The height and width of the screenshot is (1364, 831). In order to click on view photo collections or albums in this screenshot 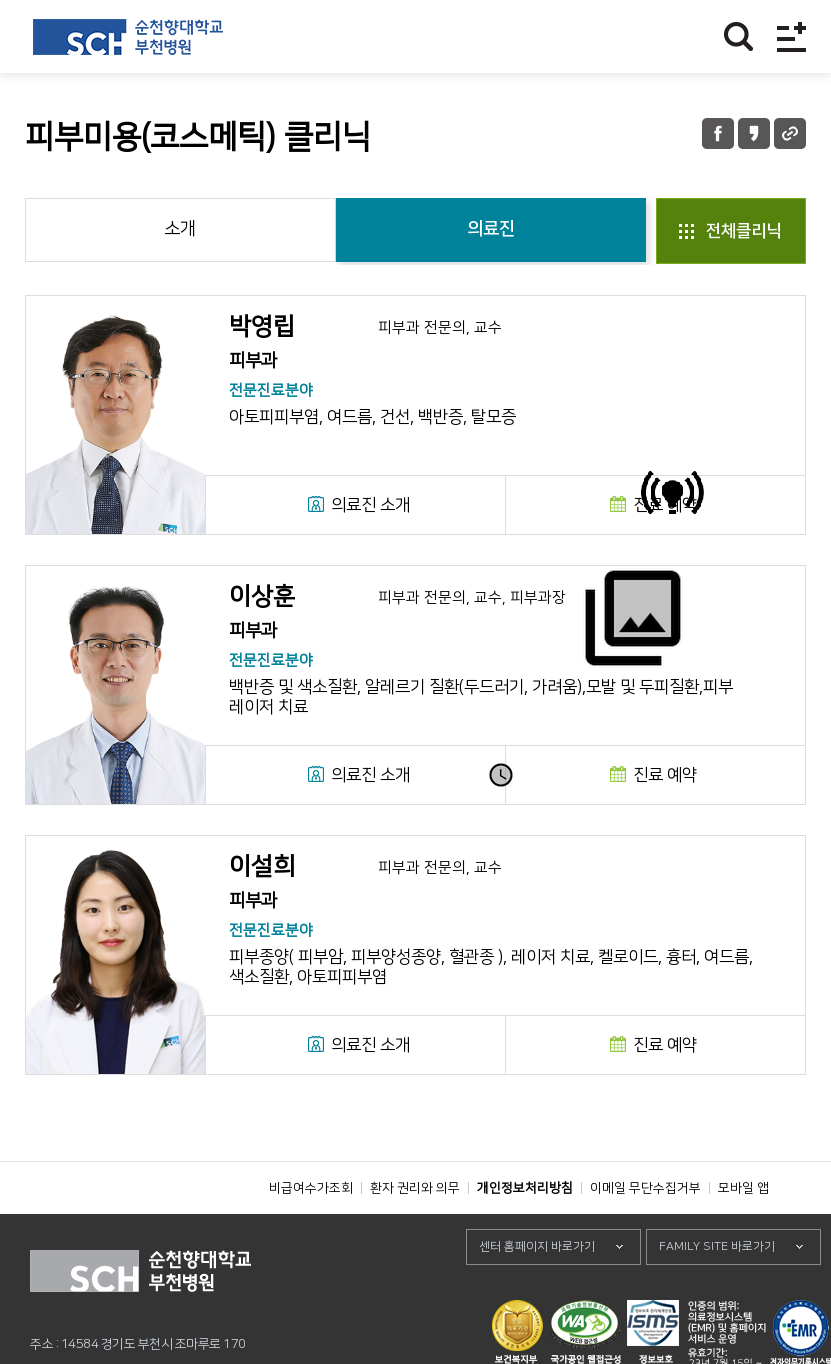, I will do `click(633, 618)`.